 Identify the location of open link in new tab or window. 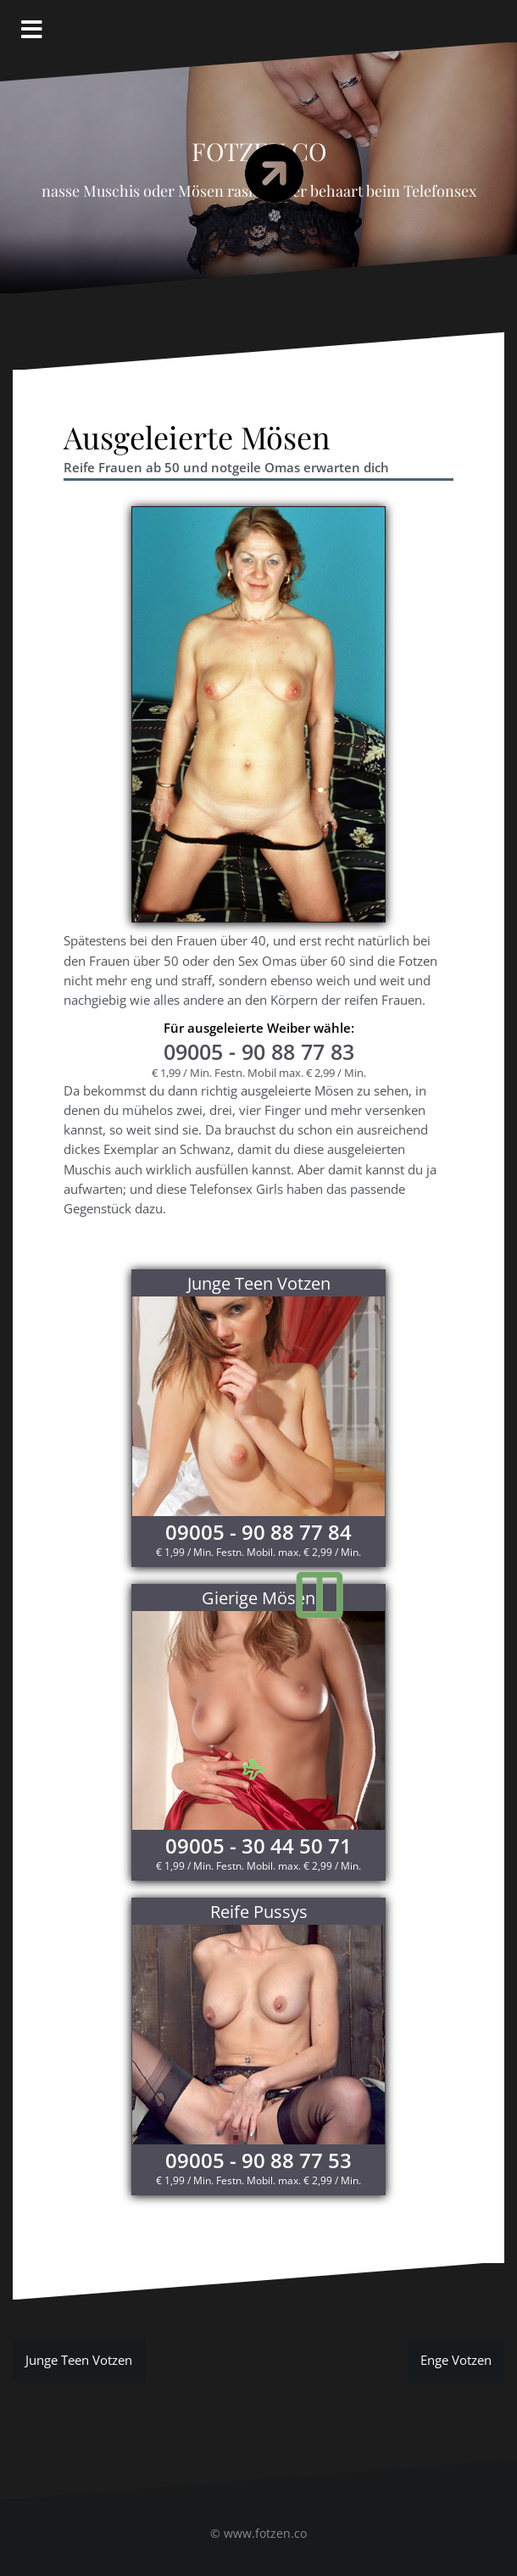
(274, 173).